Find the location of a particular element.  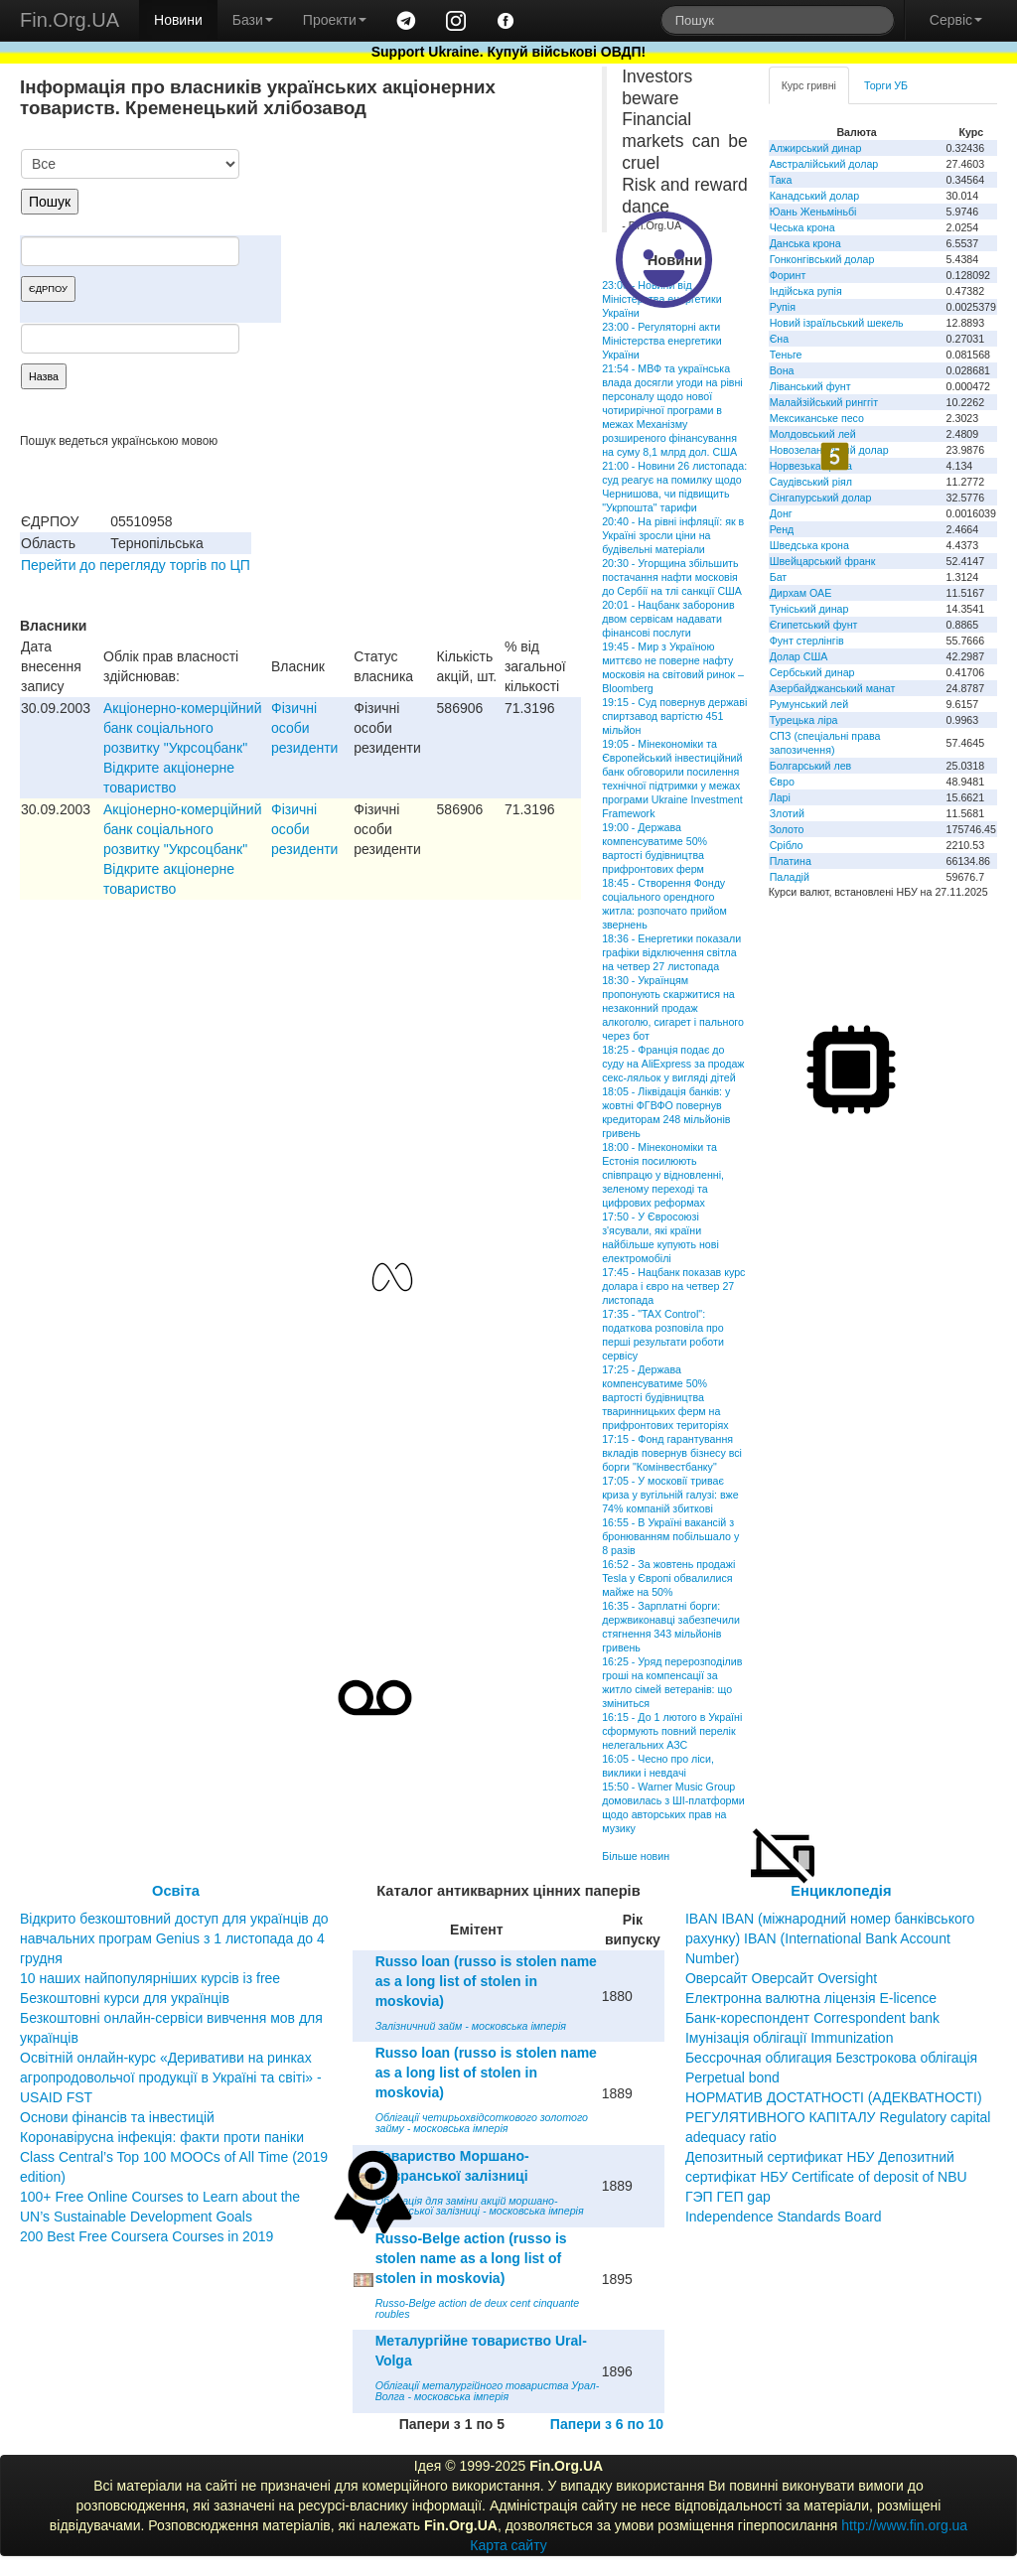

device linking is disabled or unavailable is located at coordinates (783, 1856).